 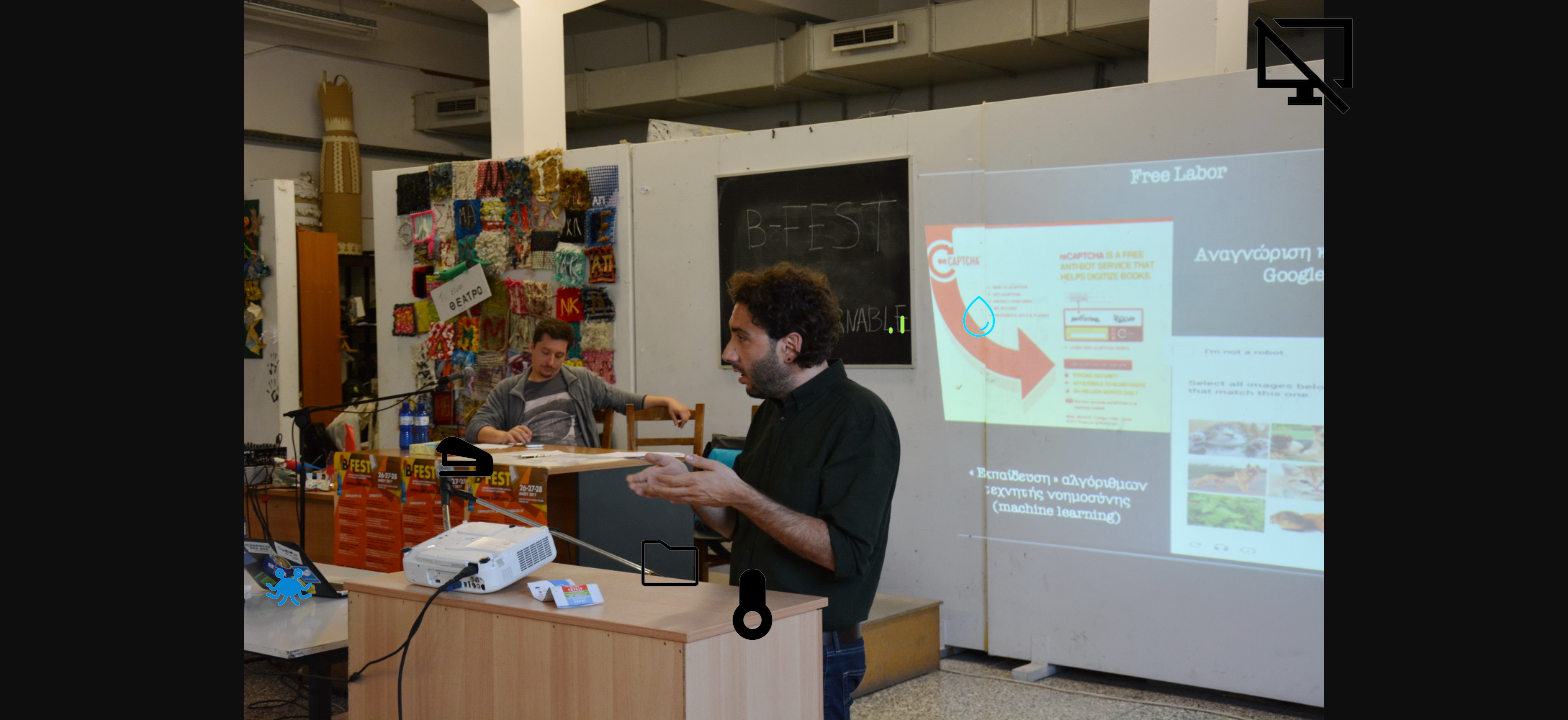 What do you see at coordinates (289, 587) in the screenshot?
I see `represents pastafarianism or the flying spaghetti monster` at bounding box center [289, 587].